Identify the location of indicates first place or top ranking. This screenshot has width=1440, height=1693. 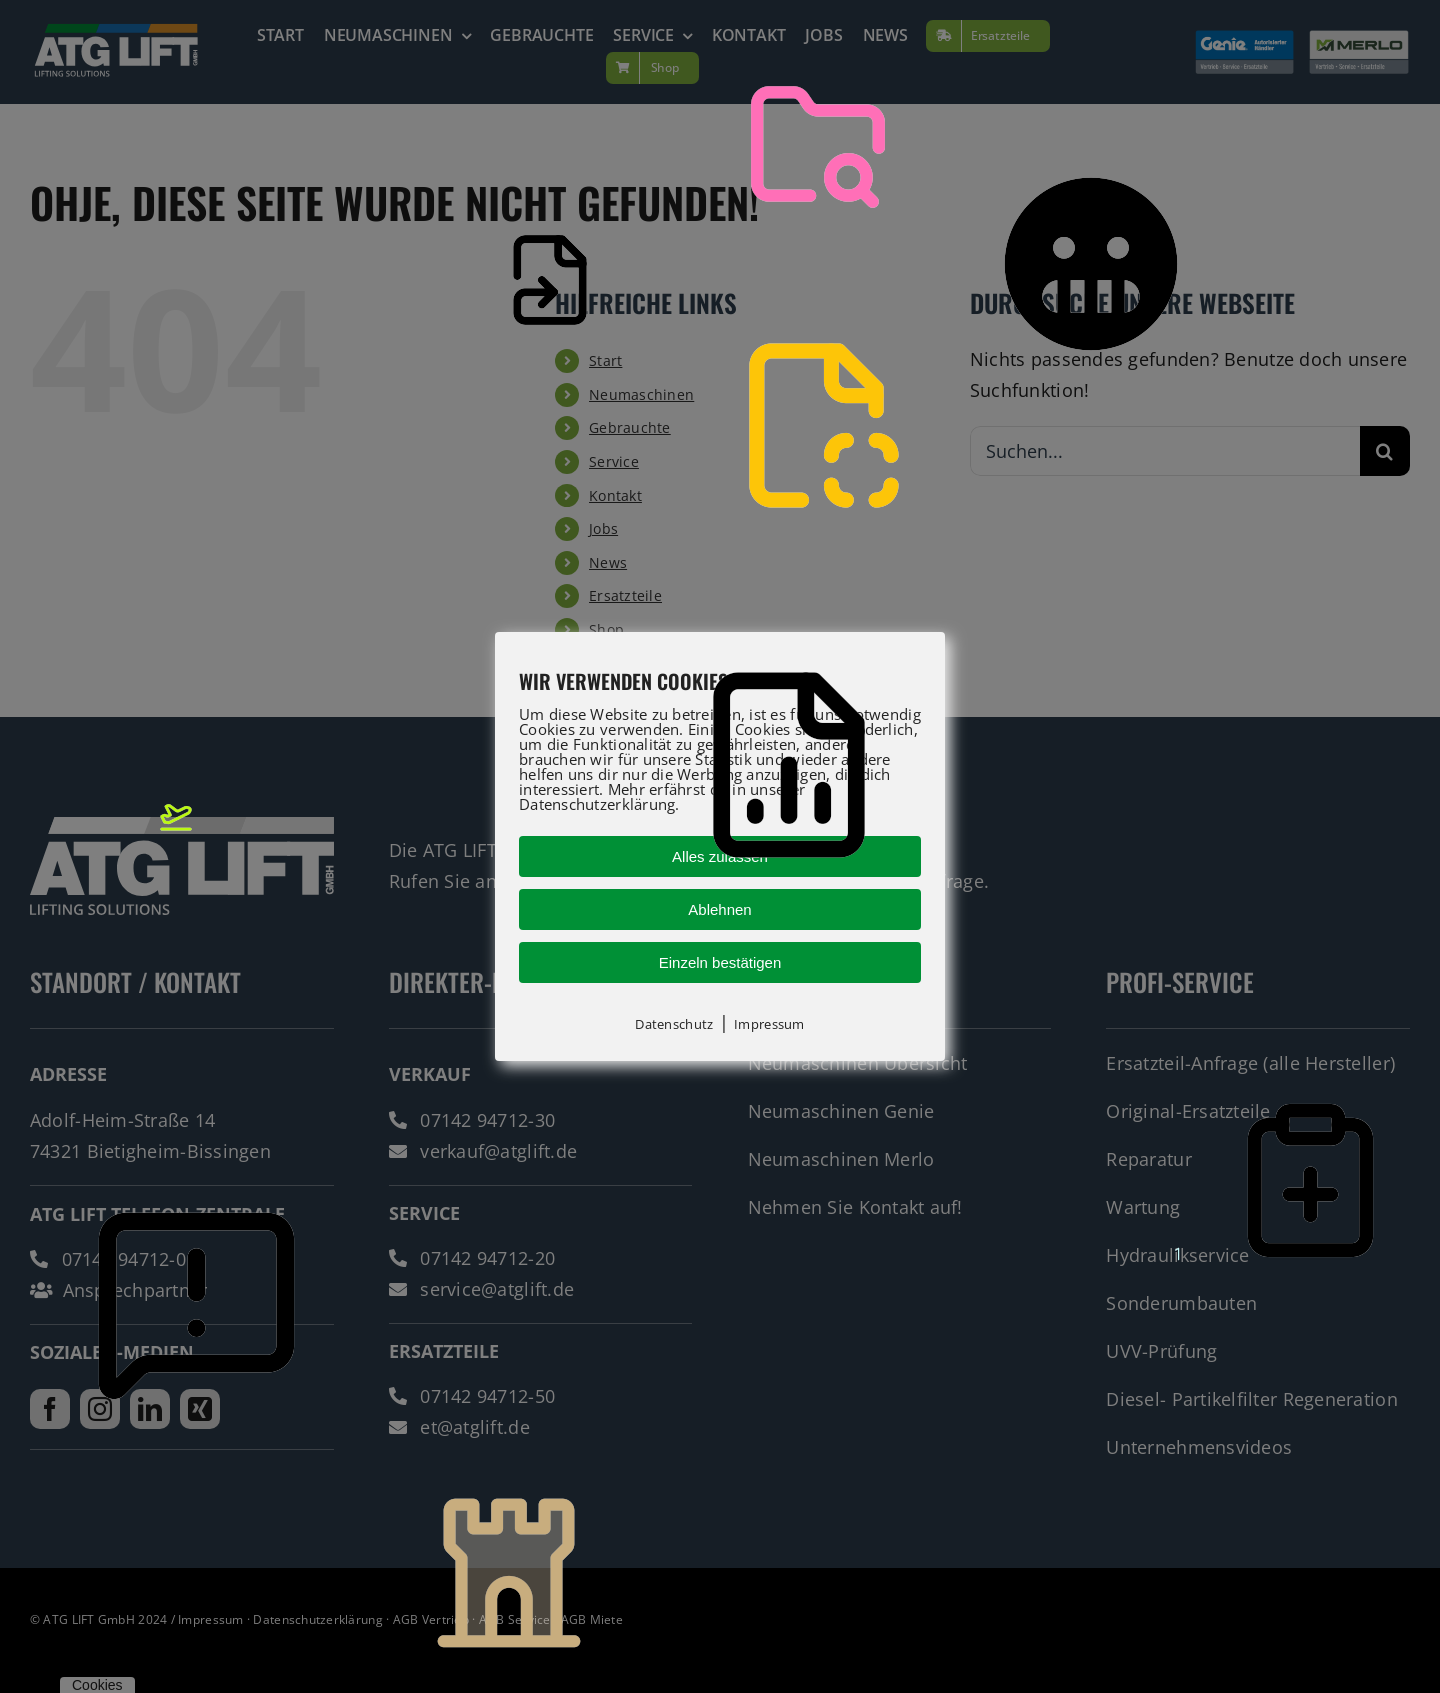
(1178, 1254).